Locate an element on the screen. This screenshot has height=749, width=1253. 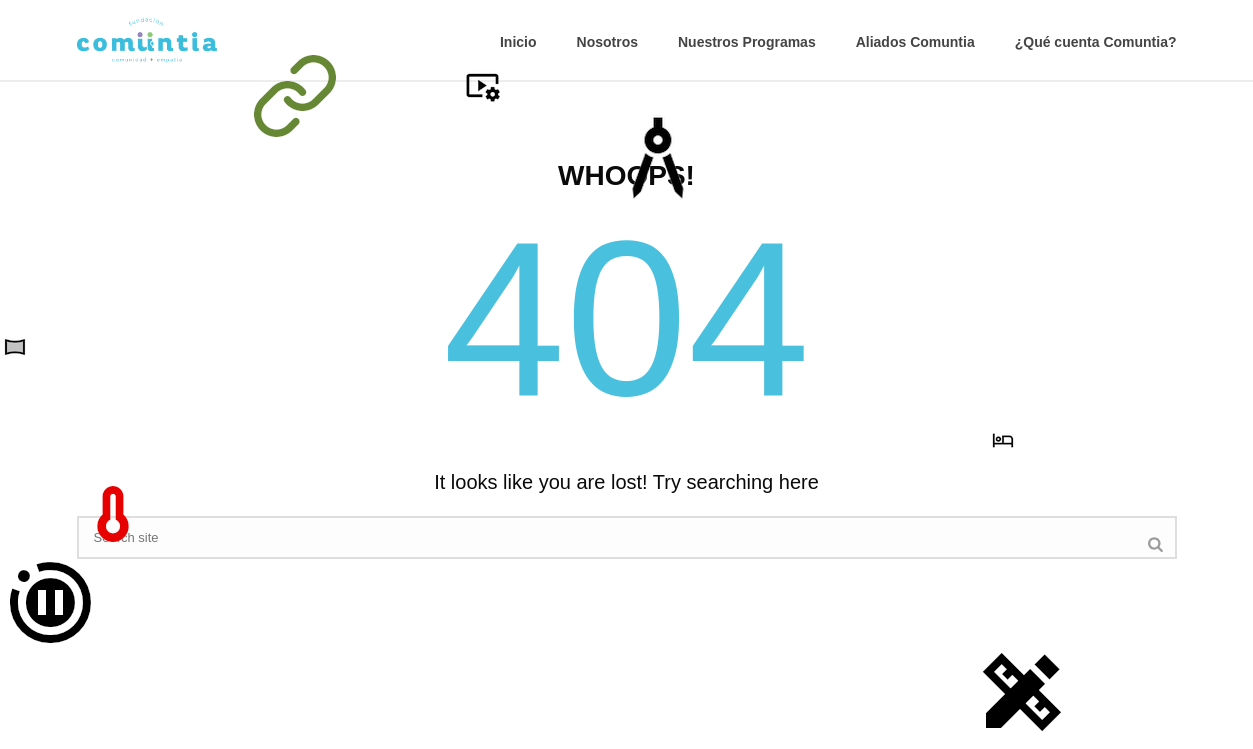
indicates high temperature reading is located at coordinates (113, 514).